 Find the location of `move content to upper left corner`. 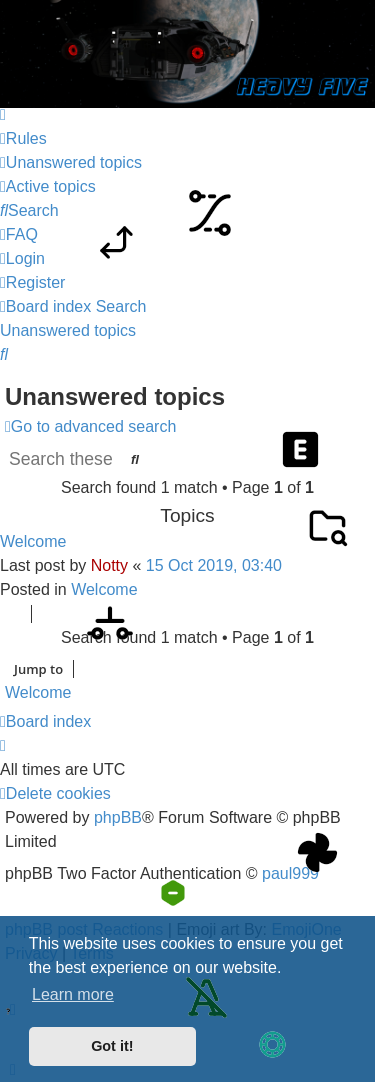

move content to upper left corner is located at coordinates (116, 242).